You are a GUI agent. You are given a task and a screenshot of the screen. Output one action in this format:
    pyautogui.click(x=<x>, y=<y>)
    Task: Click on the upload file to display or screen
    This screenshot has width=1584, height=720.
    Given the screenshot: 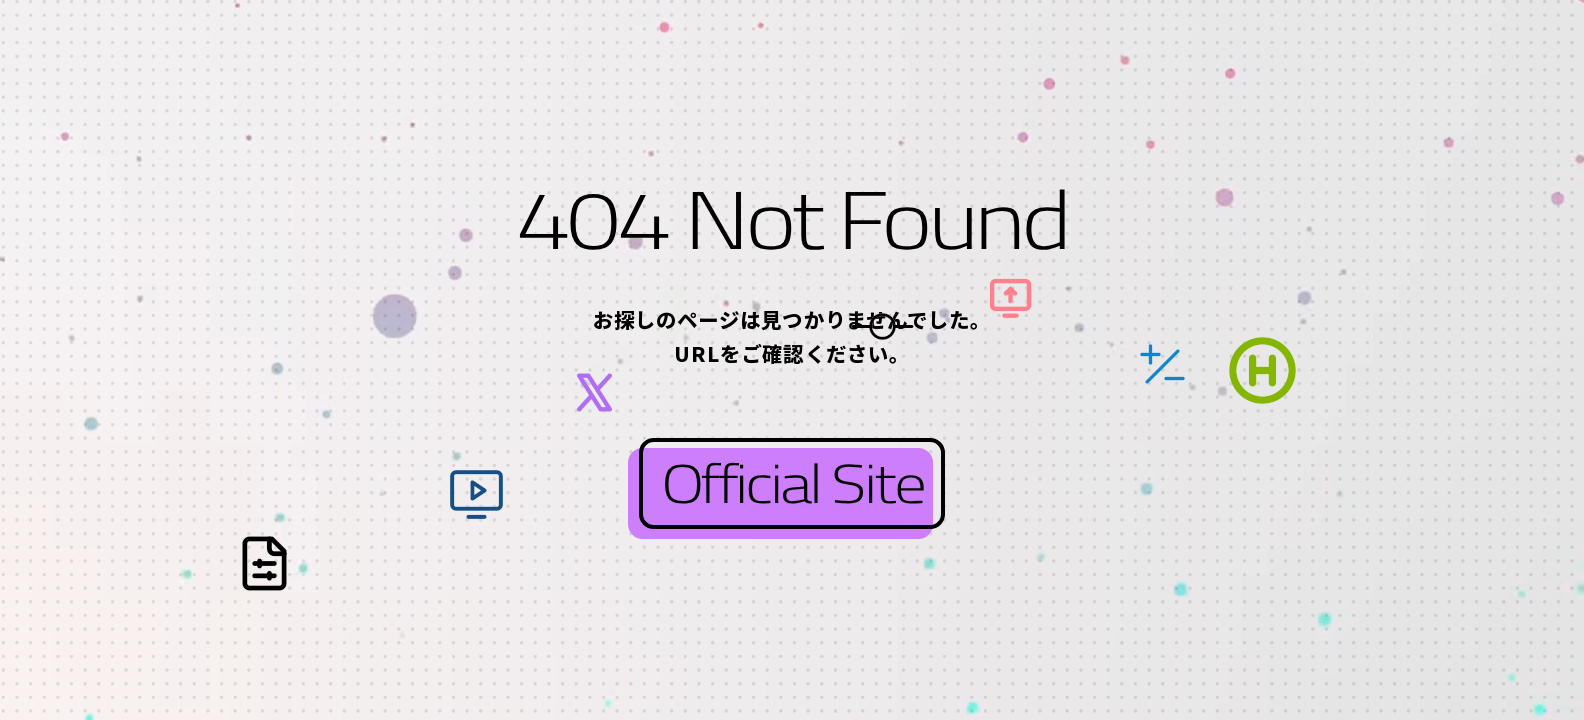 What is the action you would take?
    pyautogui.click(x=1010, y=296)
    